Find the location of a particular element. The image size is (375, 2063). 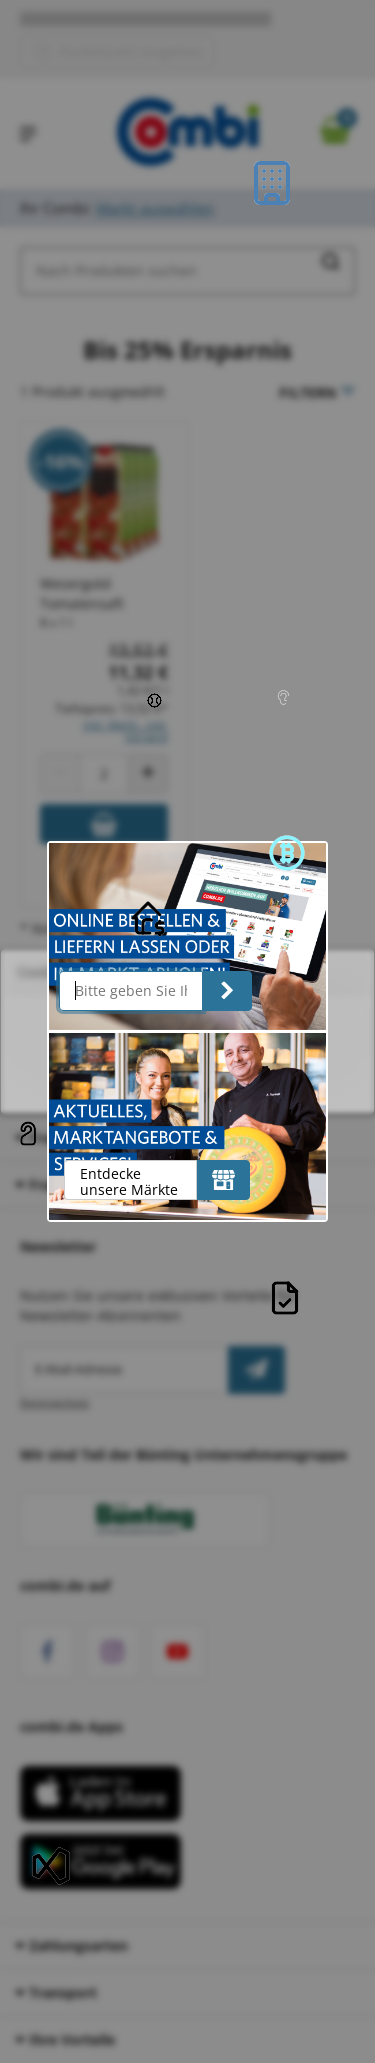

view home financing or mortgage options is located at coordinates (148, 918).